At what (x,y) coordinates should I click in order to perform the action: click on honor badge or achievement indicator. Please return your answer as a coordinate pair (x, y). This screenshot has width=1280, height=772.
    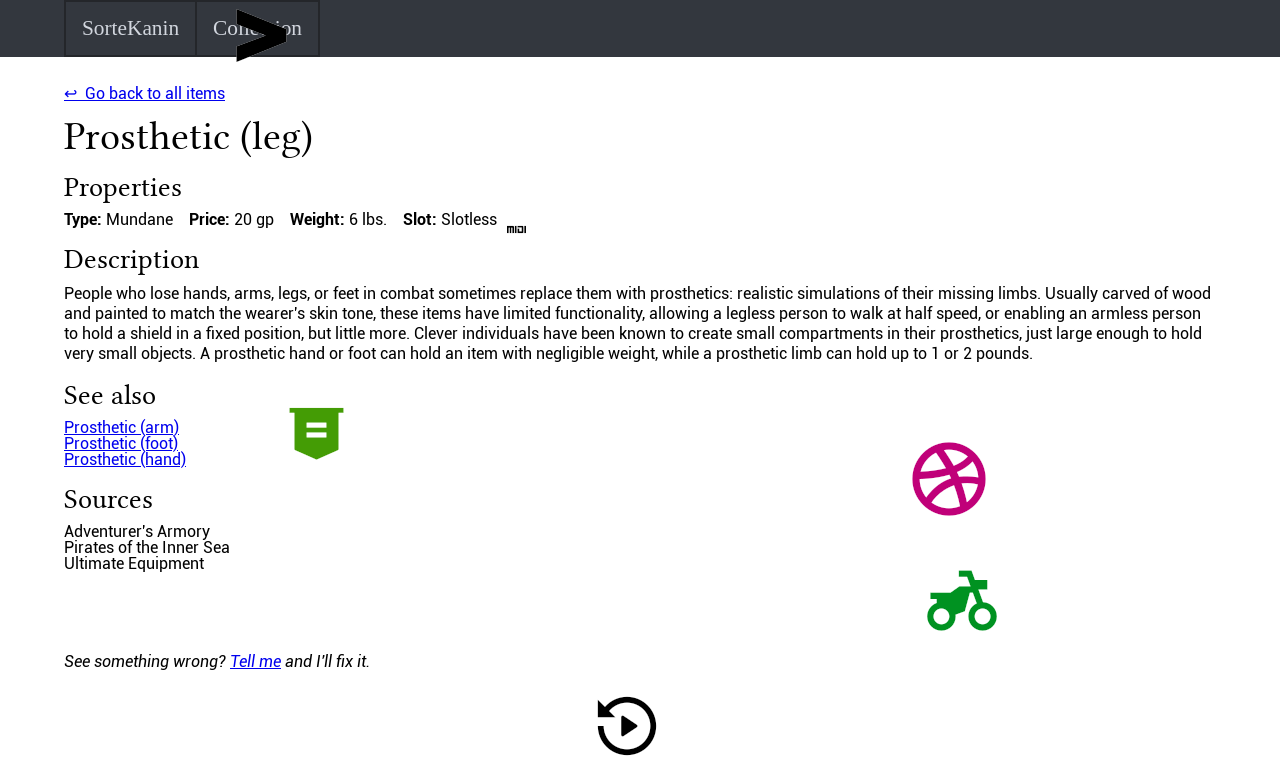
    Looking at the image, I should click on (316, 432).